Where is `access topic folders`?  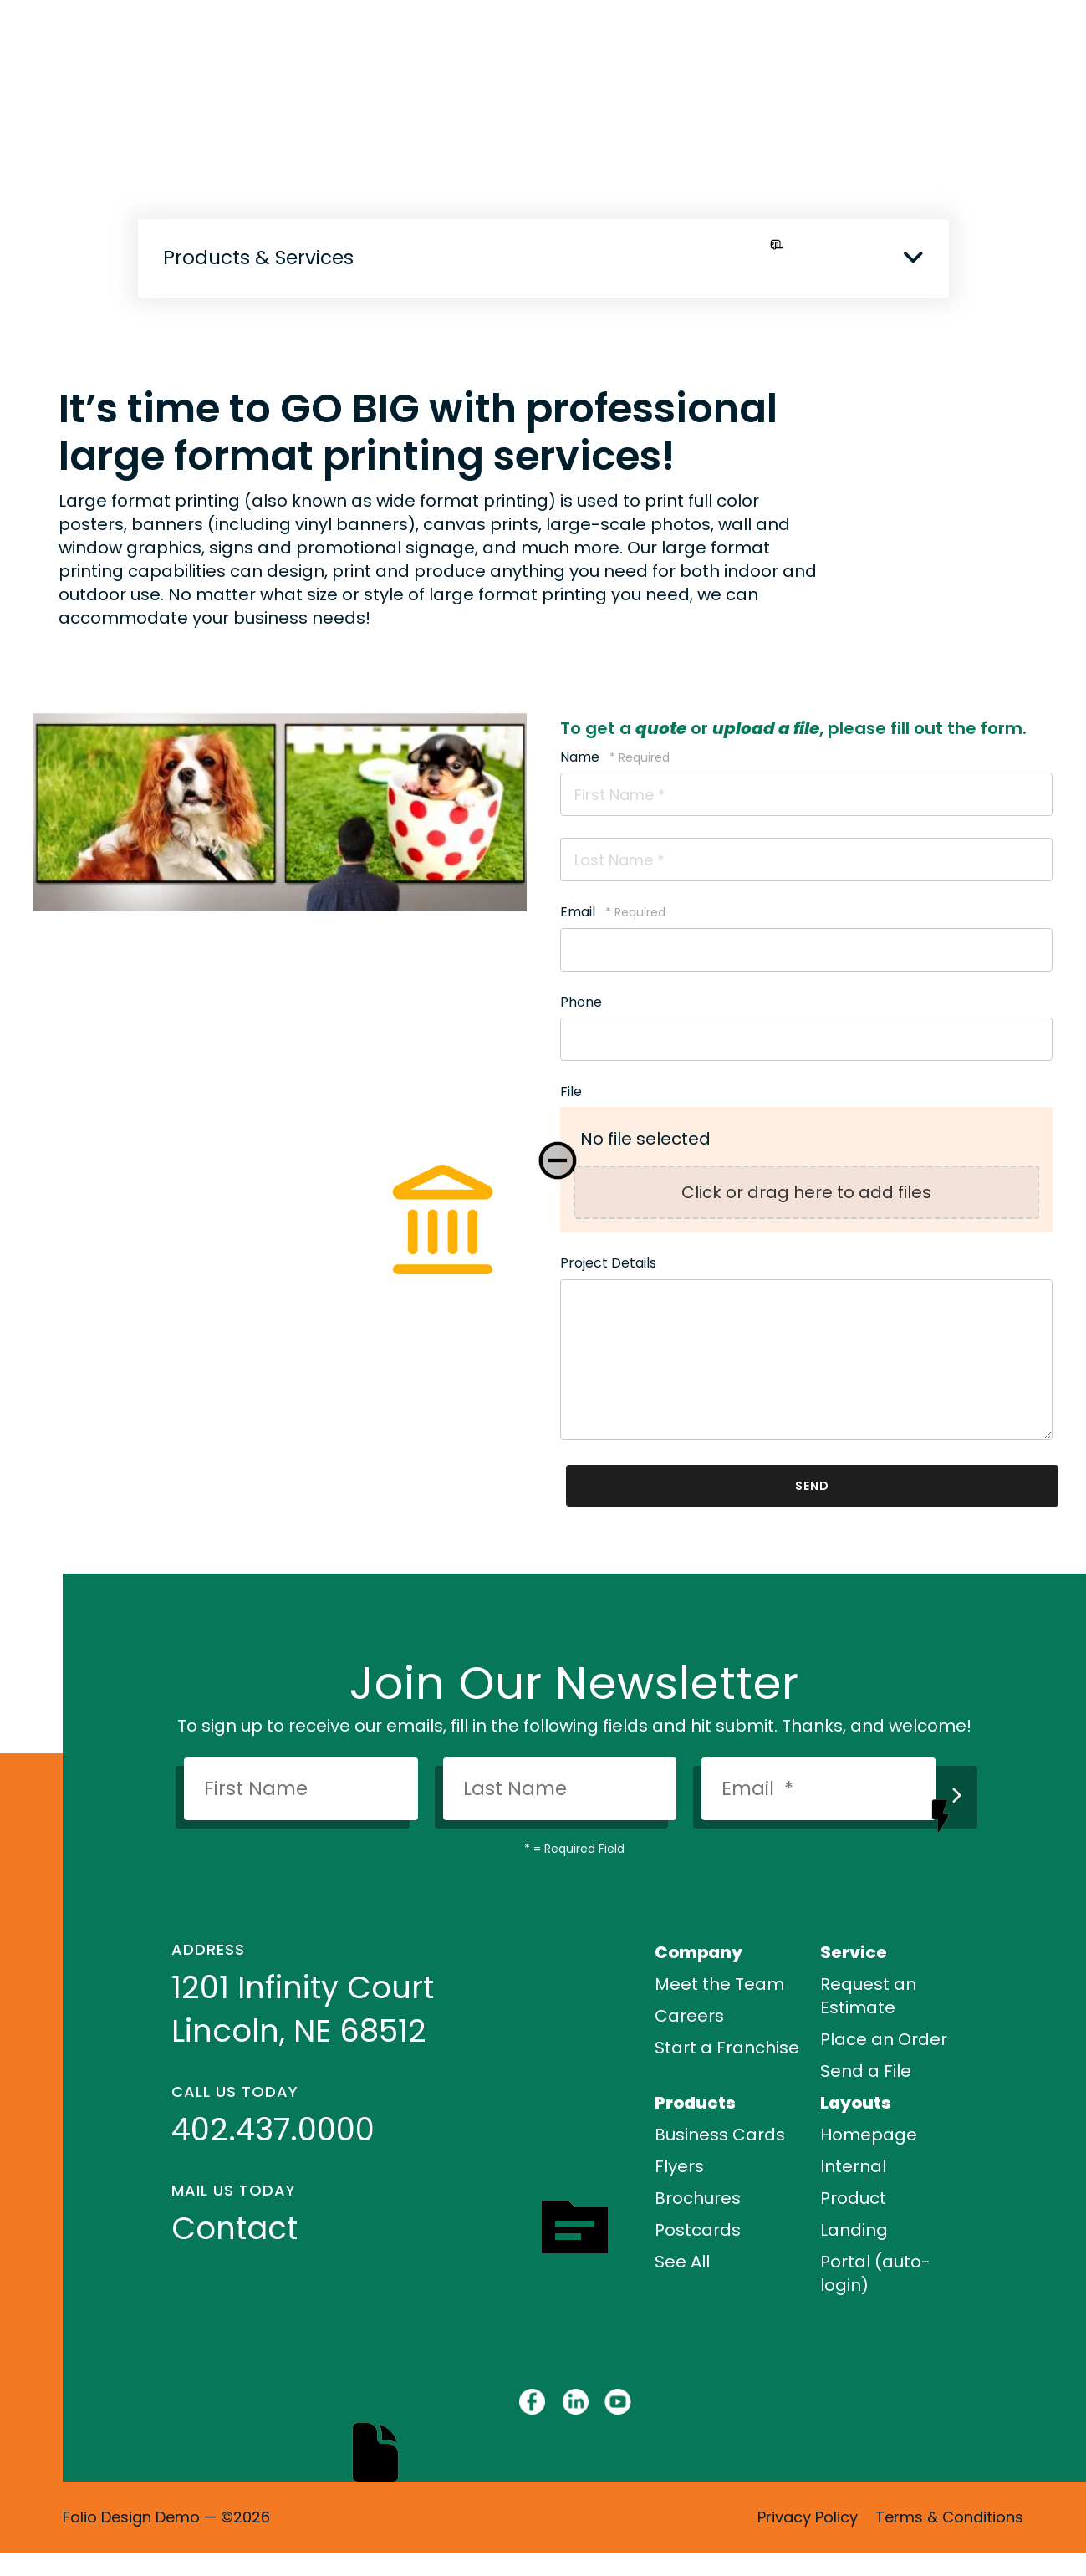 access topic folders is located at coordinates (574, 2227).